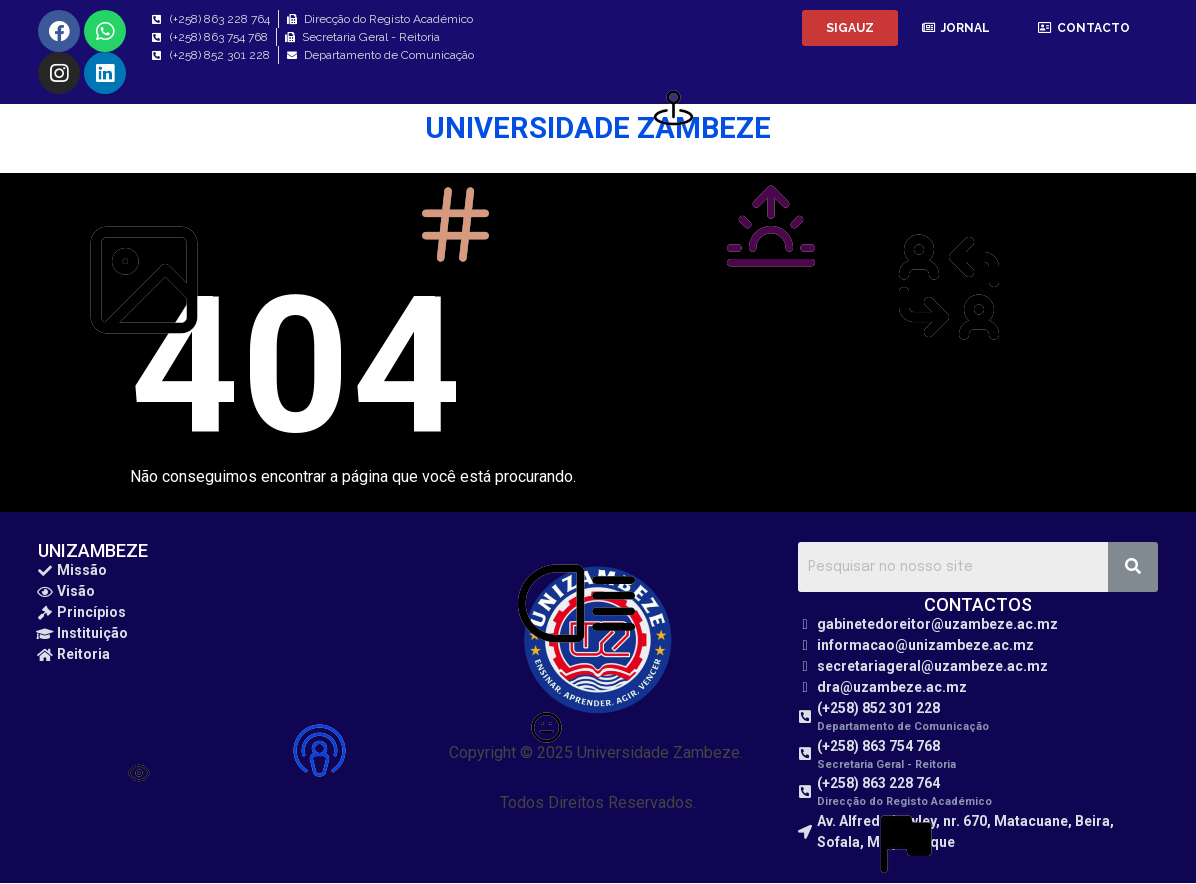 Image resolution: width=1196 pixels, height=884 pixels. Describe the element at coordinates (576, 603) in the screenshot. I see `toggle vehicle headlights on/off` at that location.